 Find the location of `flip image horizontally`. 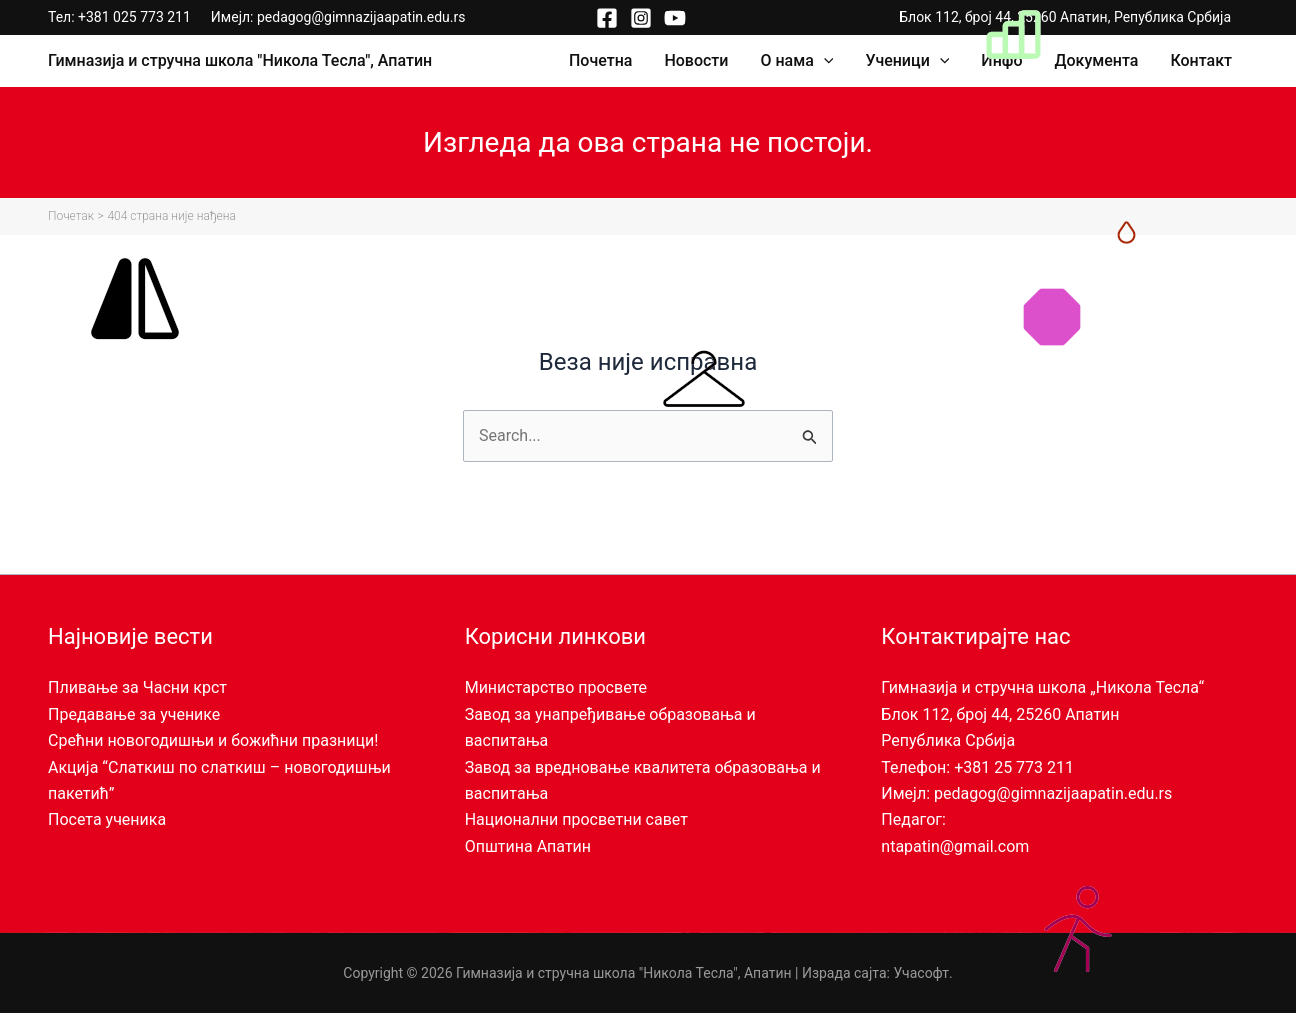

flip image horizontally is located at coordinates (135, 302).